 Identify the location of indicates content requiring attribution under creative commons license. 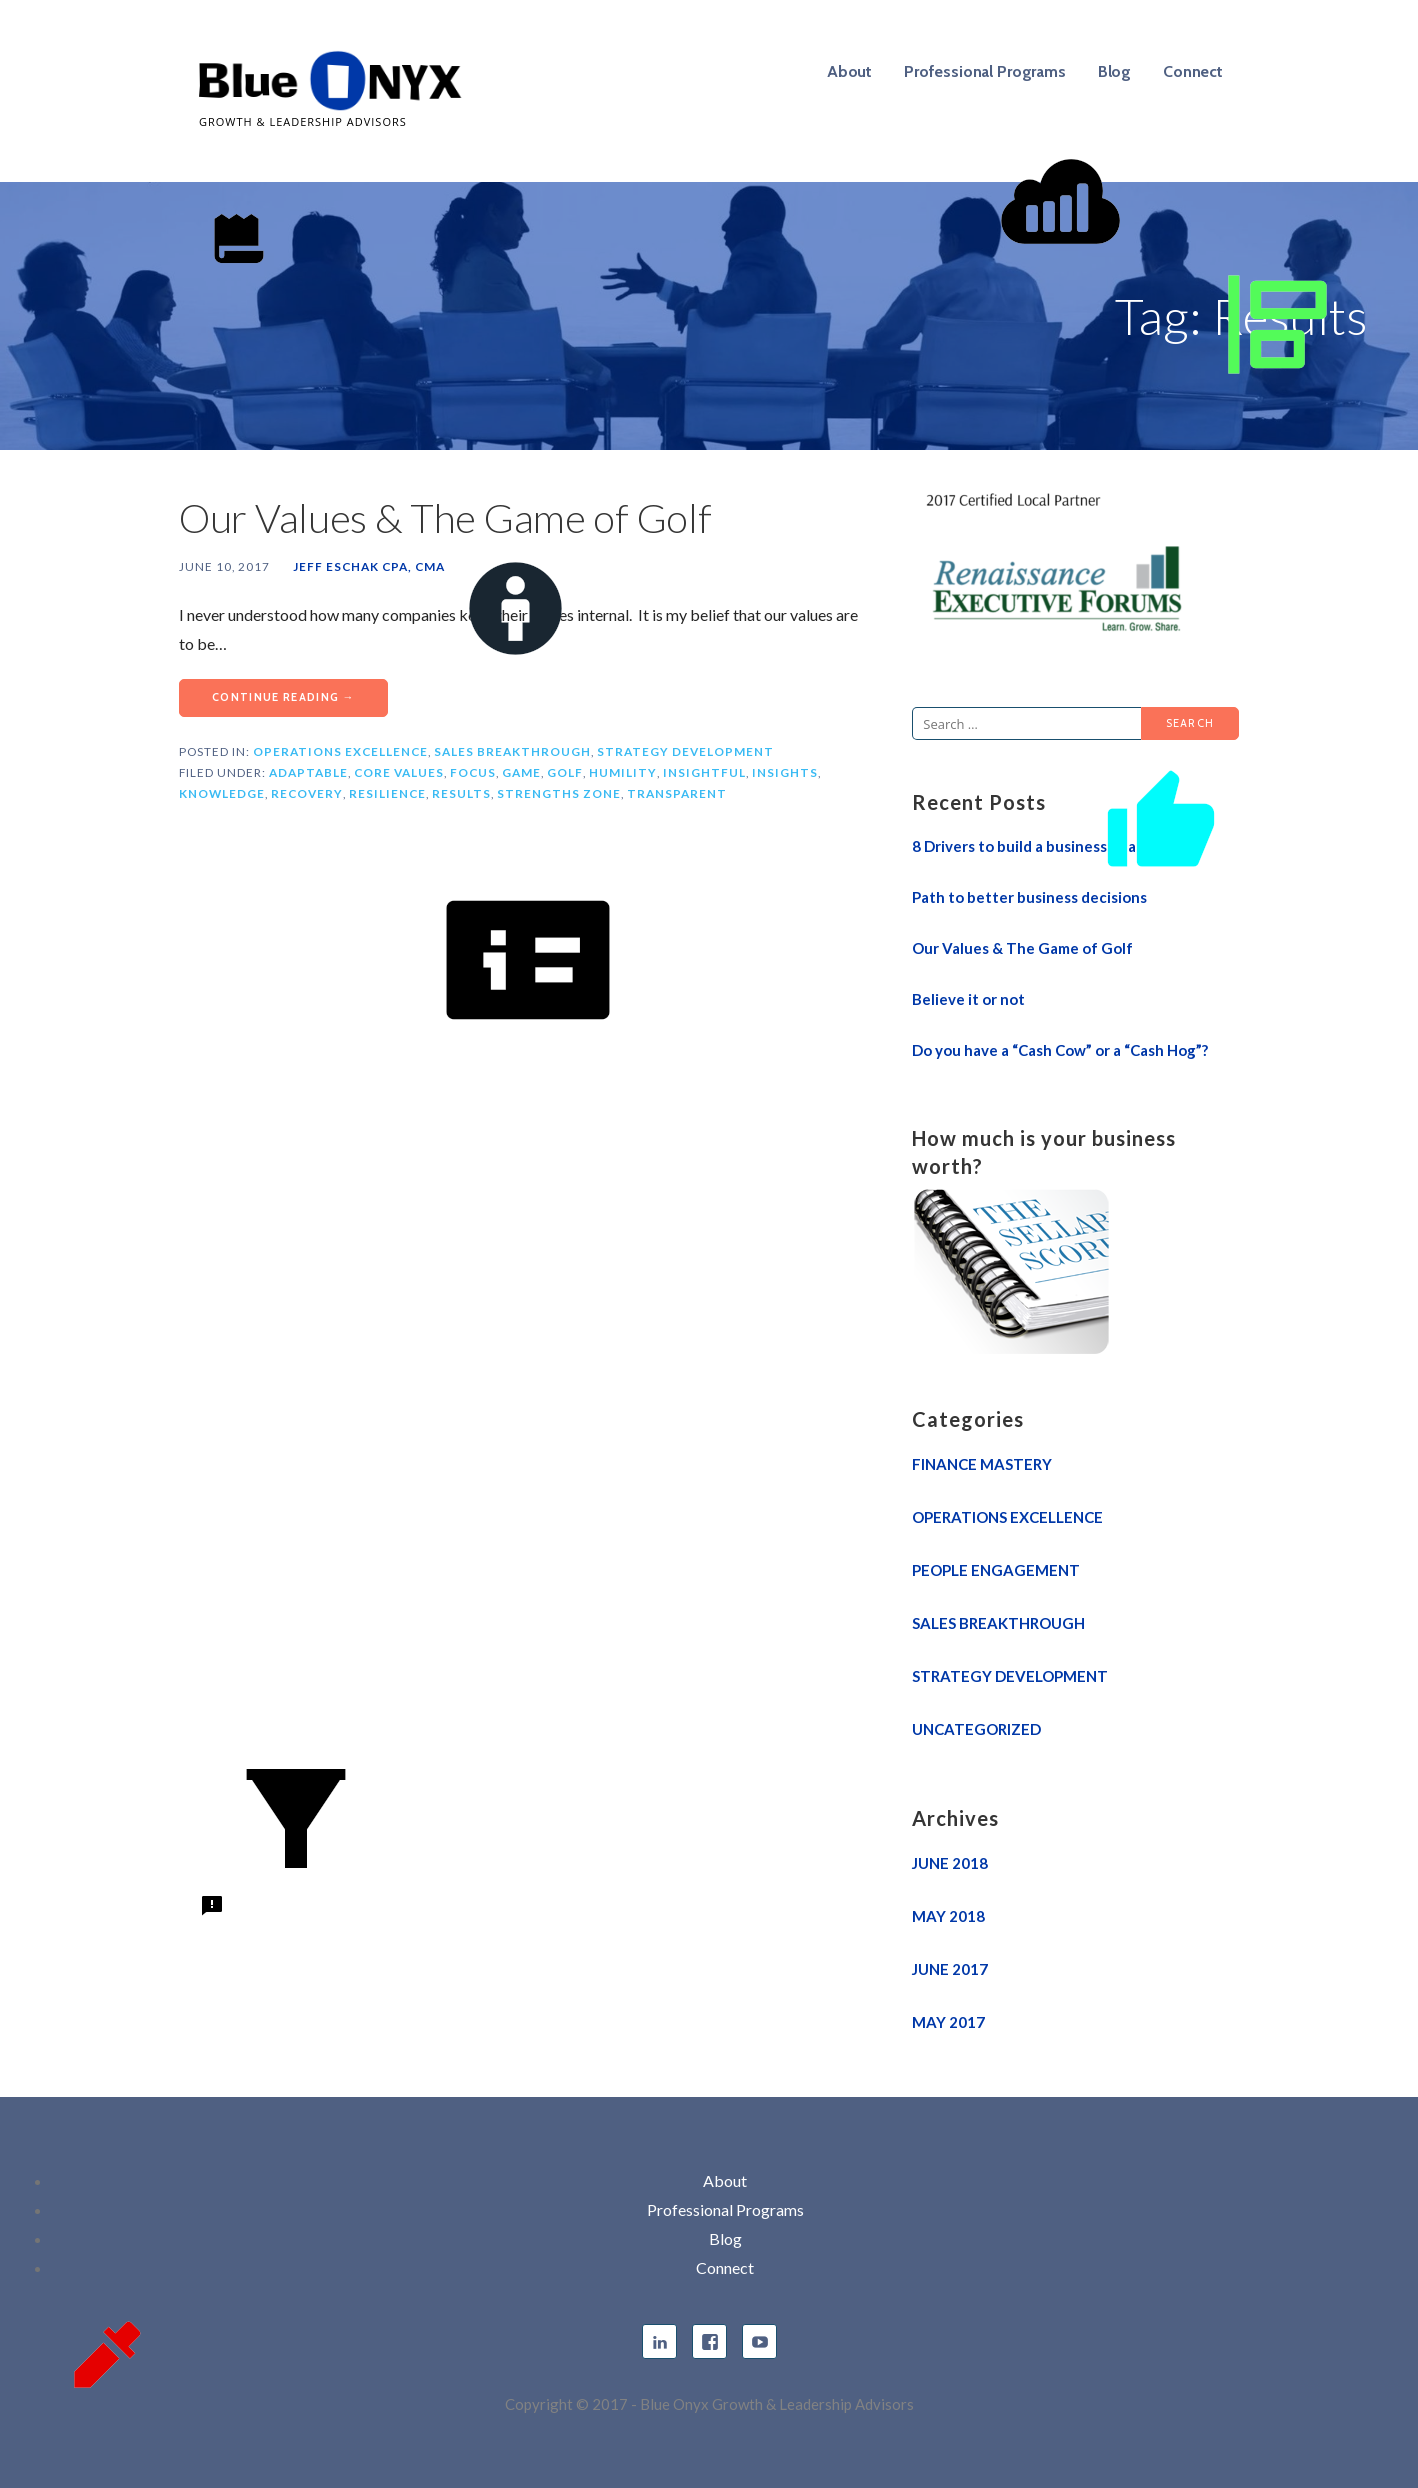
(515, 608).